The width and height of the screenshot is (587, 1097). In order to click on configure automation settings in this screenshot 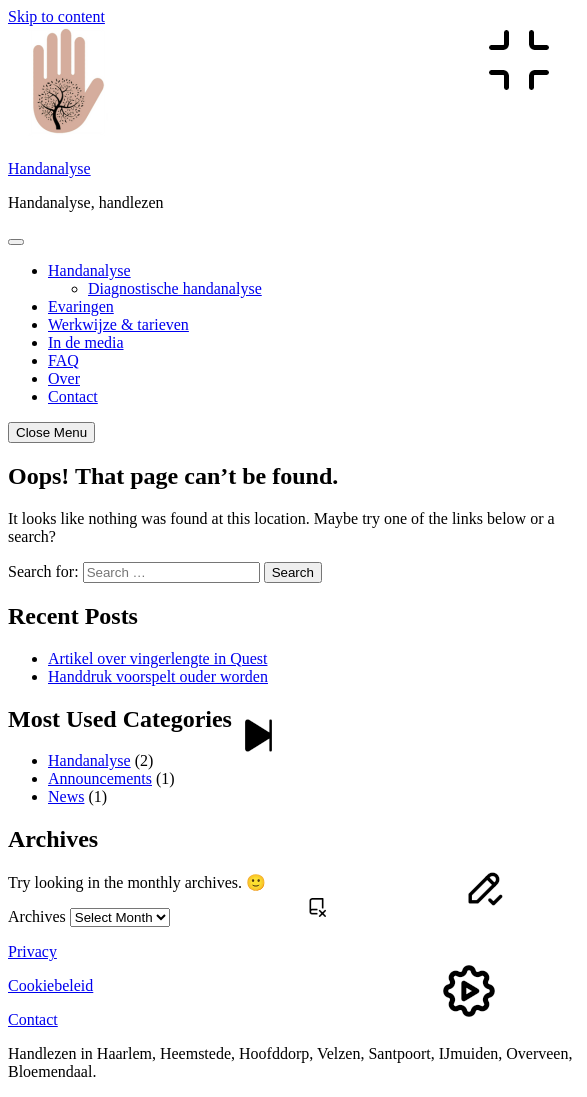, I will do `click(469, 991)`.